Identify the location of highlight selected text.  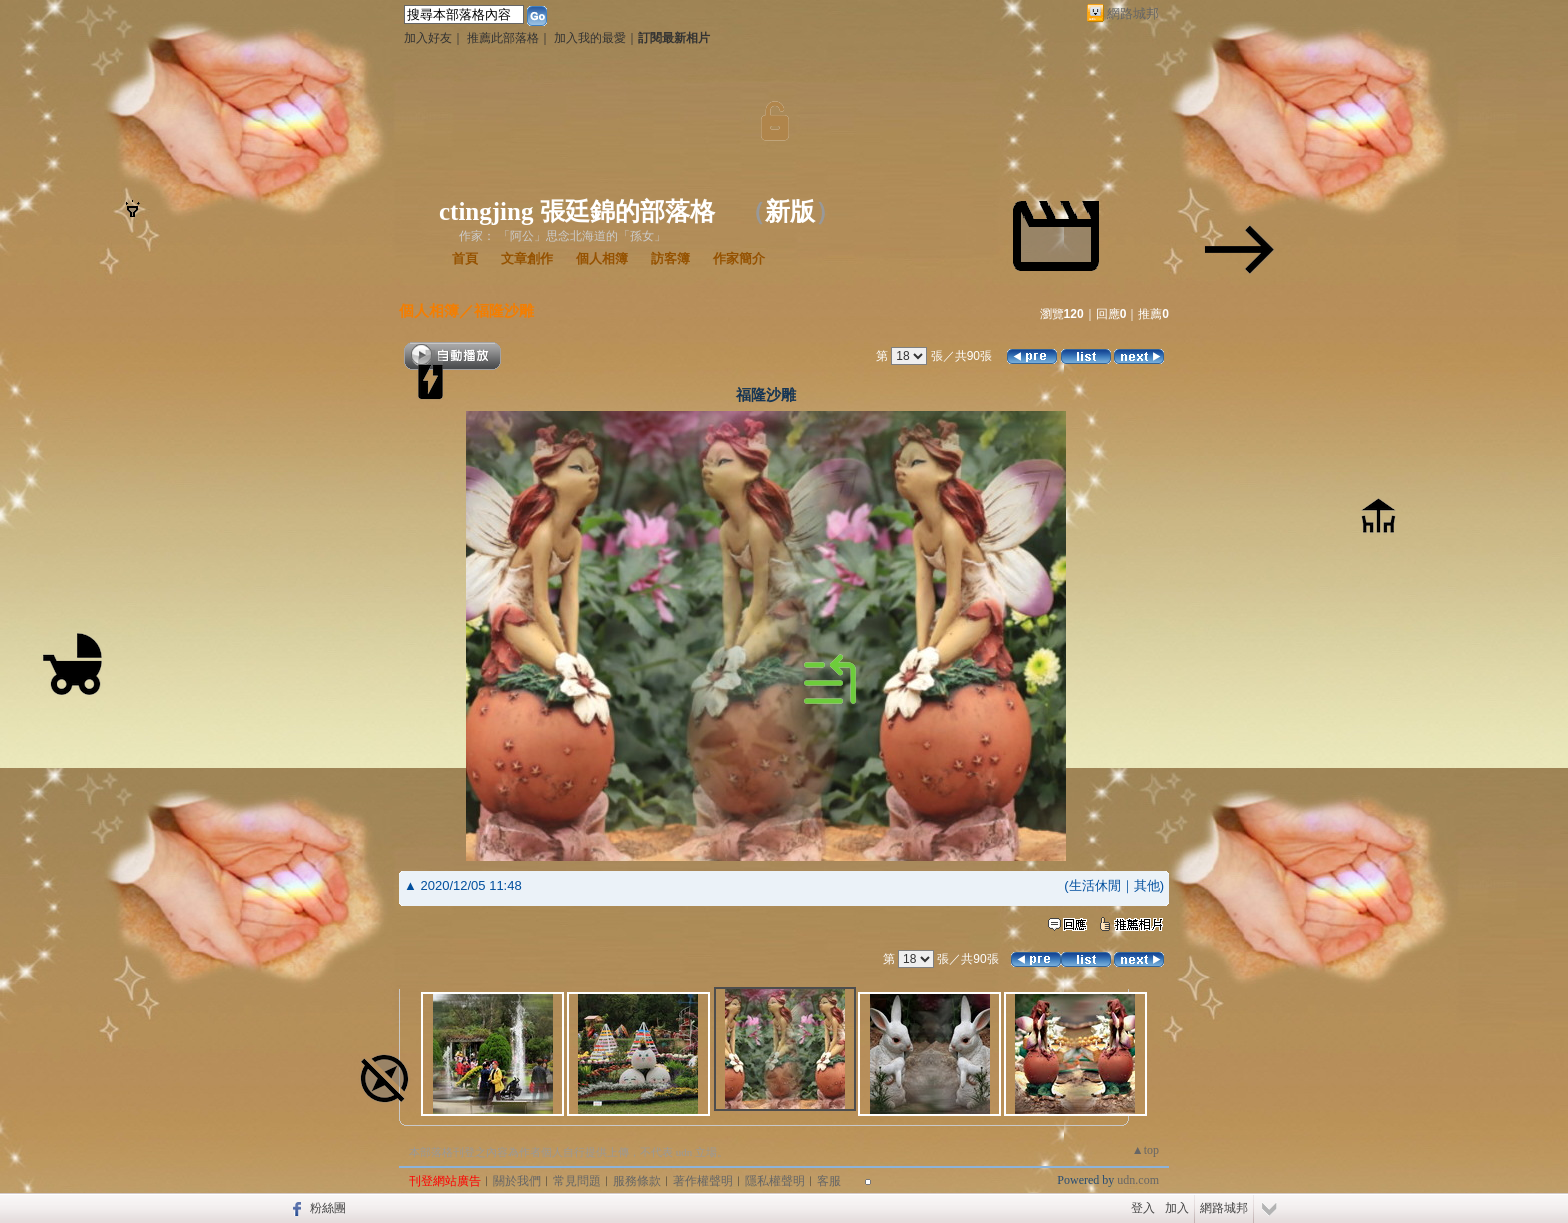
(132, 208).